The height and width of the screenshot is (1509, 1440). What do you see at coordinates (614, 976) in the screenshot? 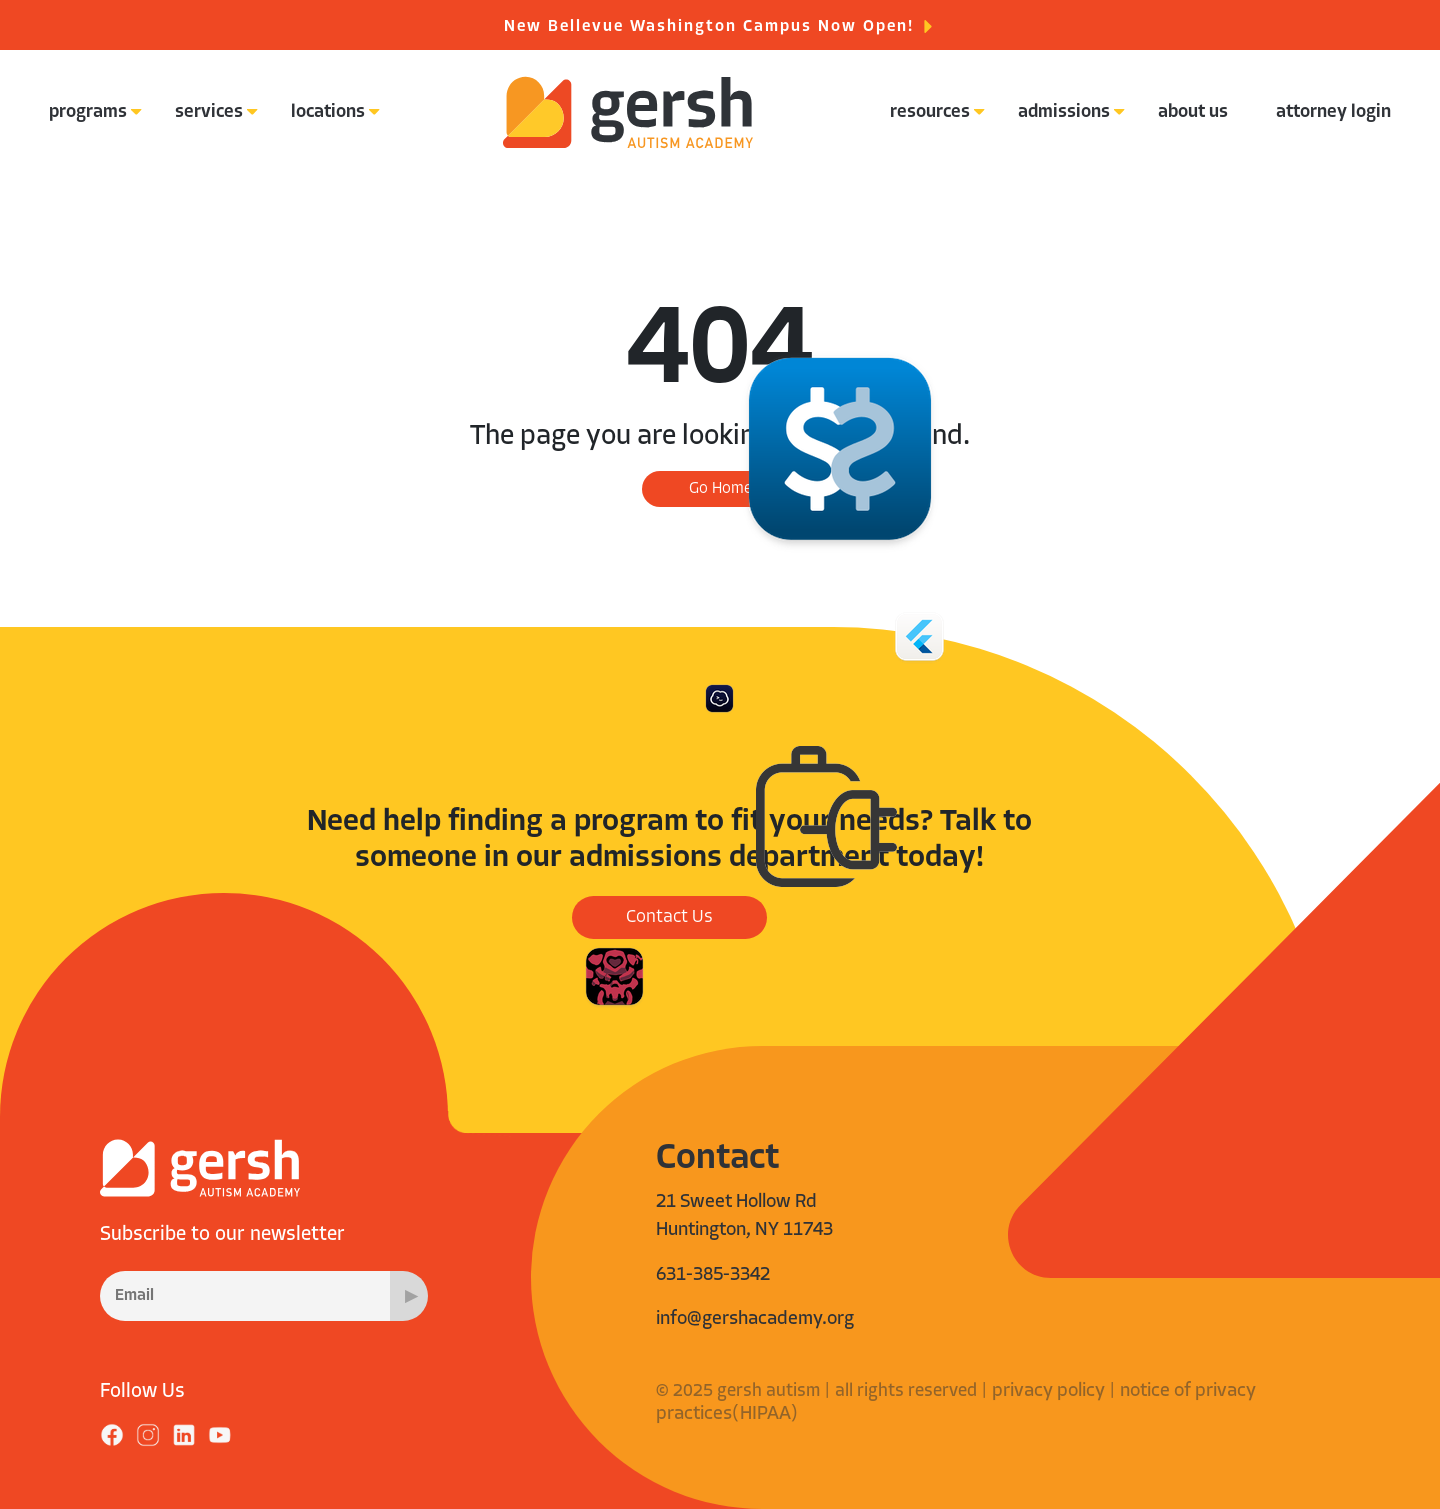
I see `launch helltaker game` at bounding box center [614, 976].